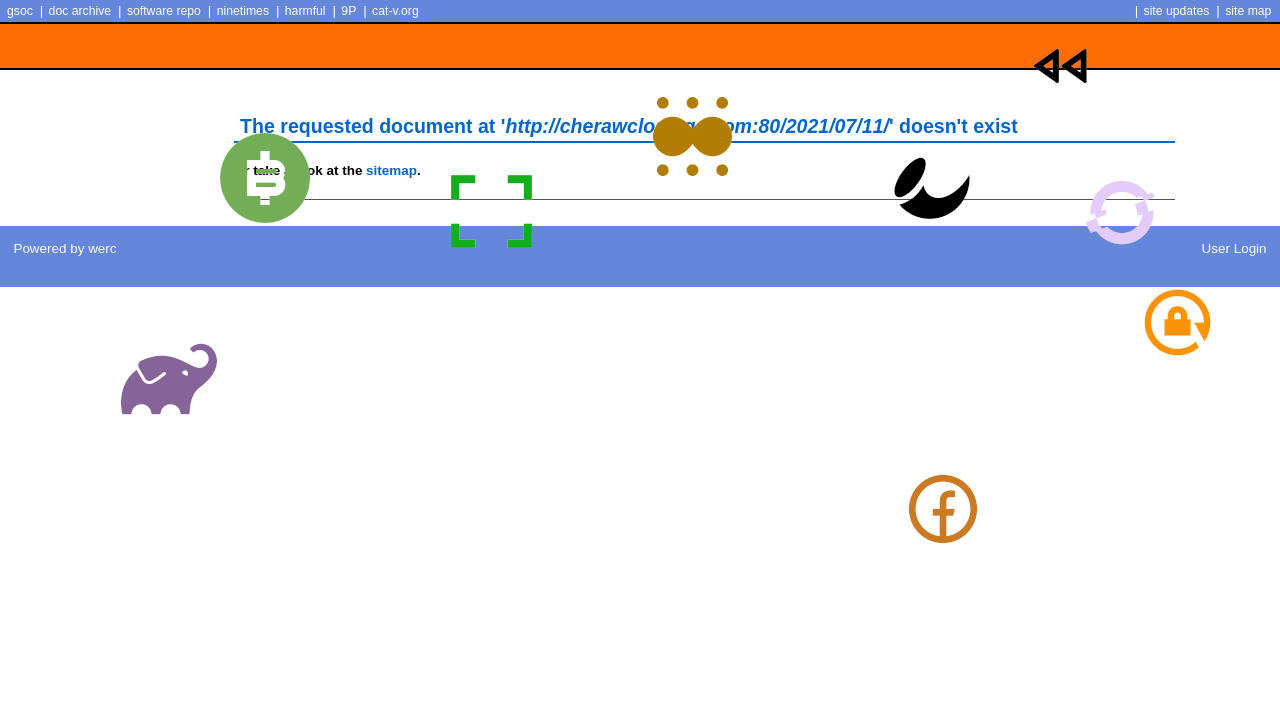  What do you see at coordinates (169, 379) in the screenshot?
I see `Gradle build automation tool logo` at bounding box center [169, 379].